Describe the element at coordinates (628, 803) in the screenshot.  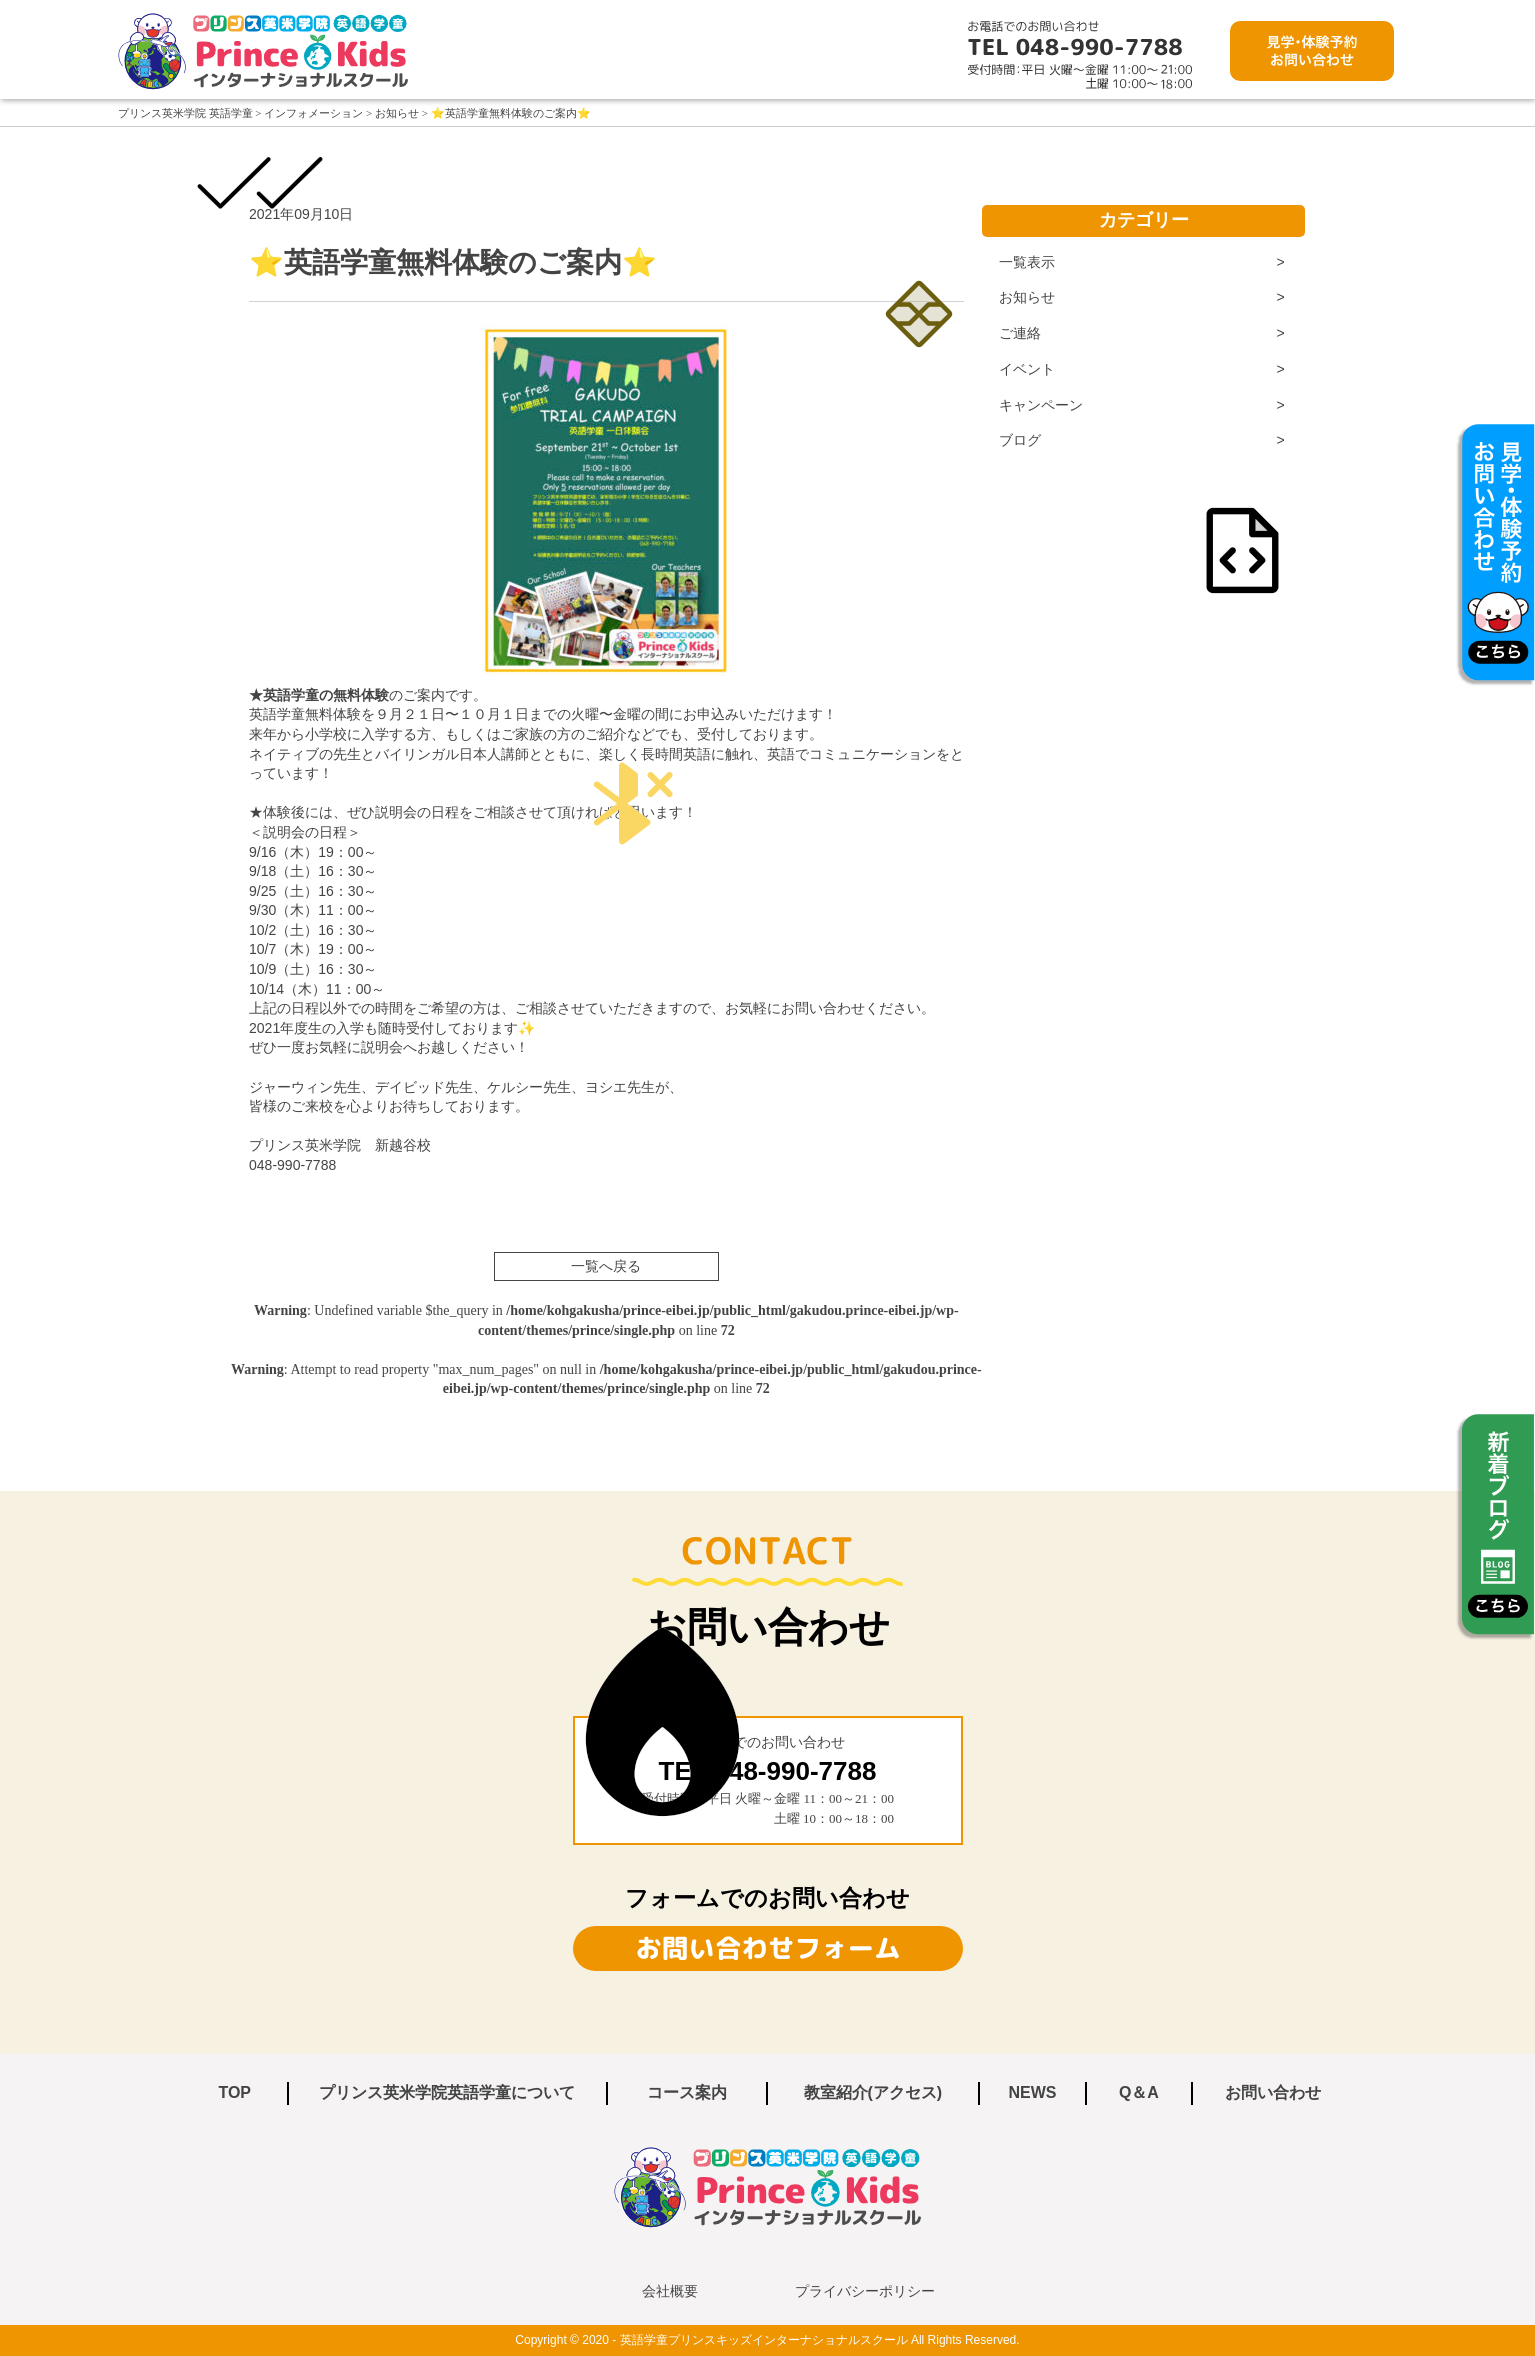
I see `bluetooth connection disabled or unavailable` at that location.